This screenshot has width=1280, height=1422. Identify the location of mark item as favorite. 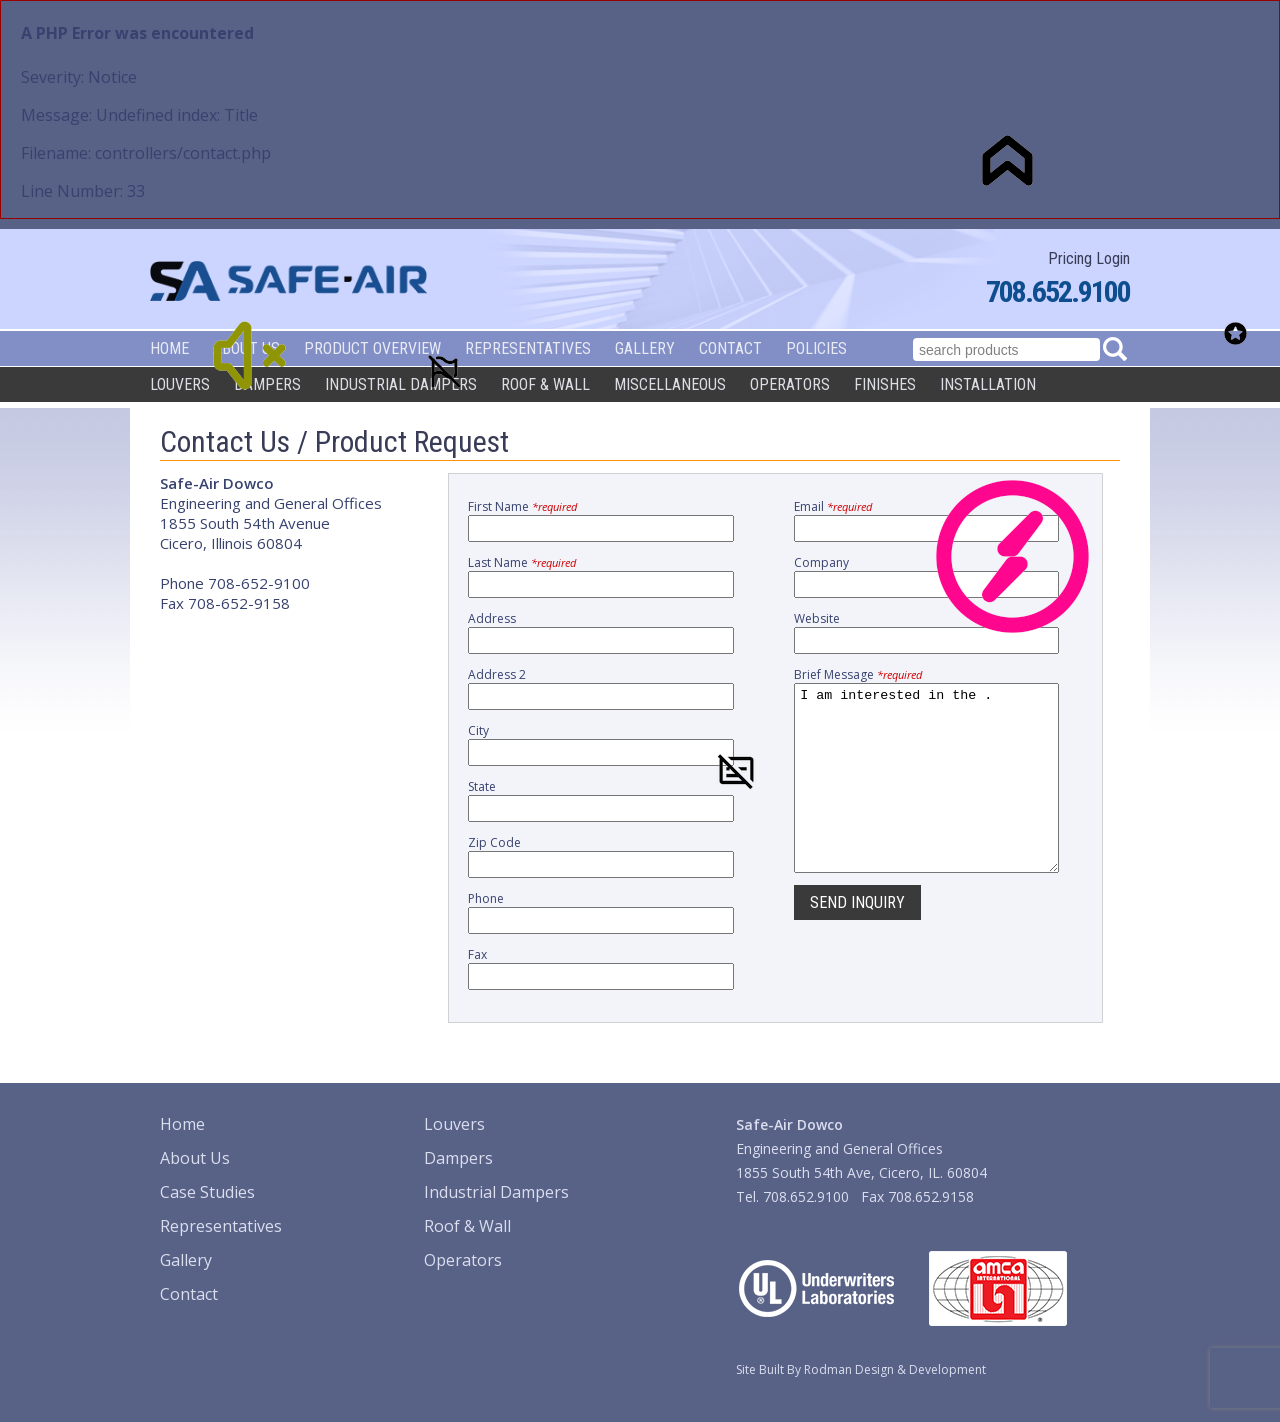
(1235, 333).